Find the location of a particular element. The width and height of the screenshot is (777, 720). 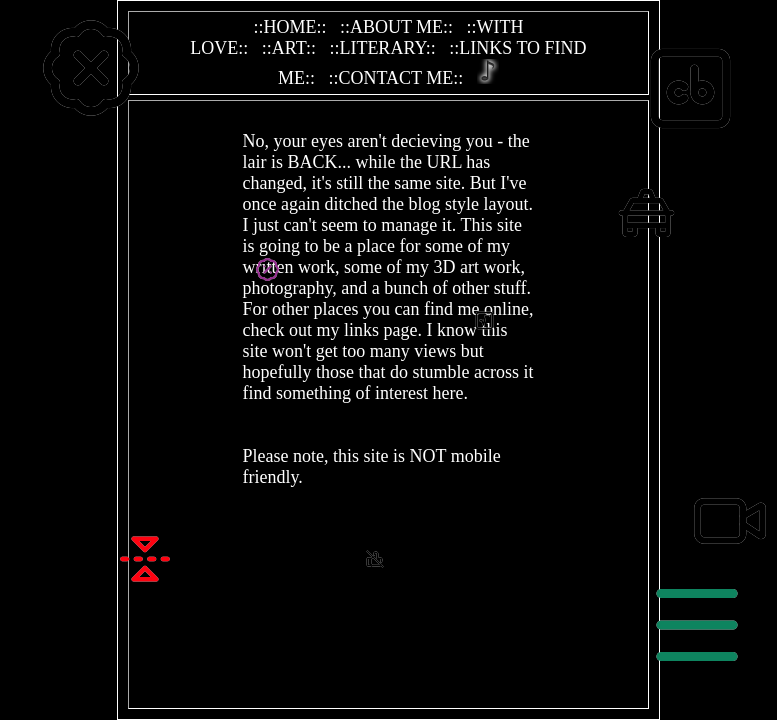

access square root calculator function is located at coordinates (484, 320).